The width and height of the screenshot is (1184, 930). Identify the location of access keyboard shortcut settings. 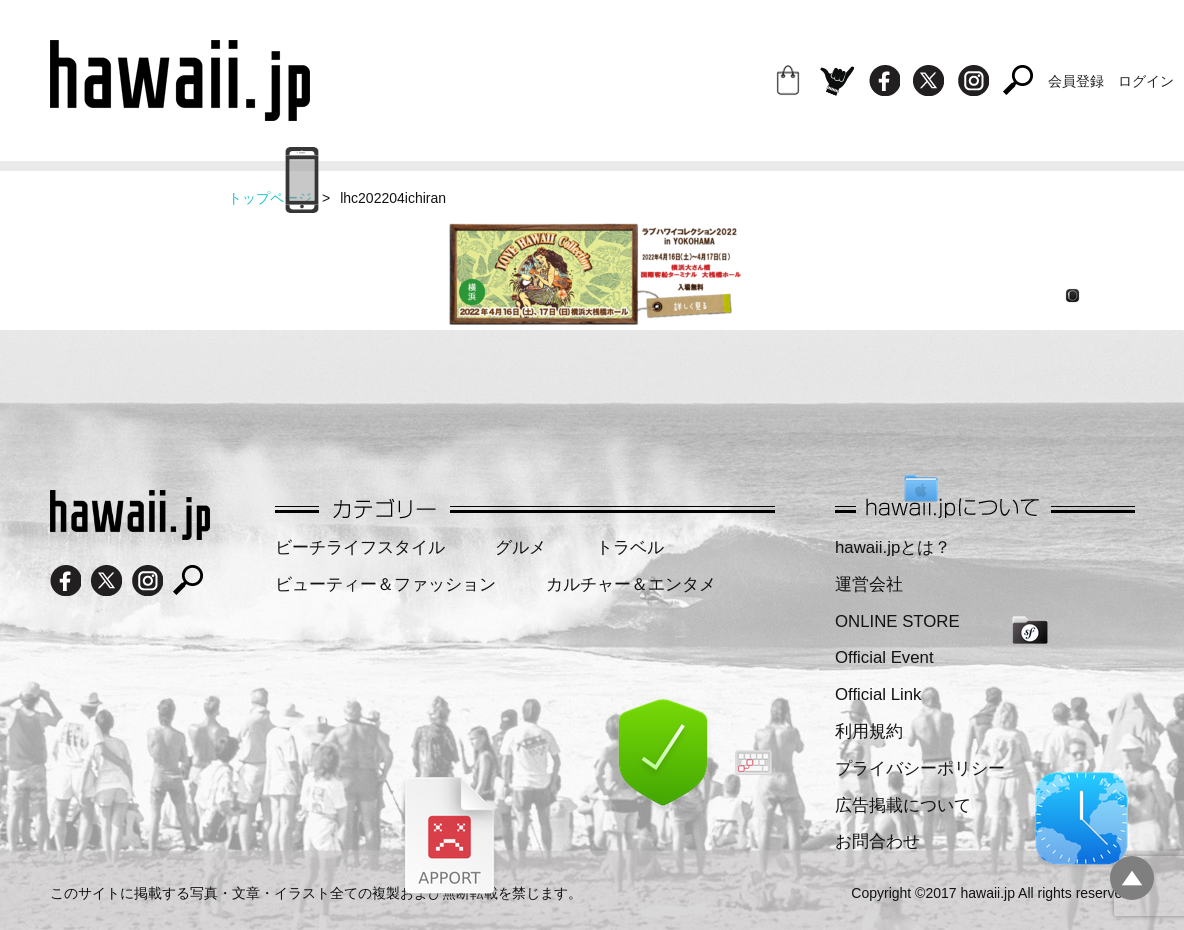
(753, 762).